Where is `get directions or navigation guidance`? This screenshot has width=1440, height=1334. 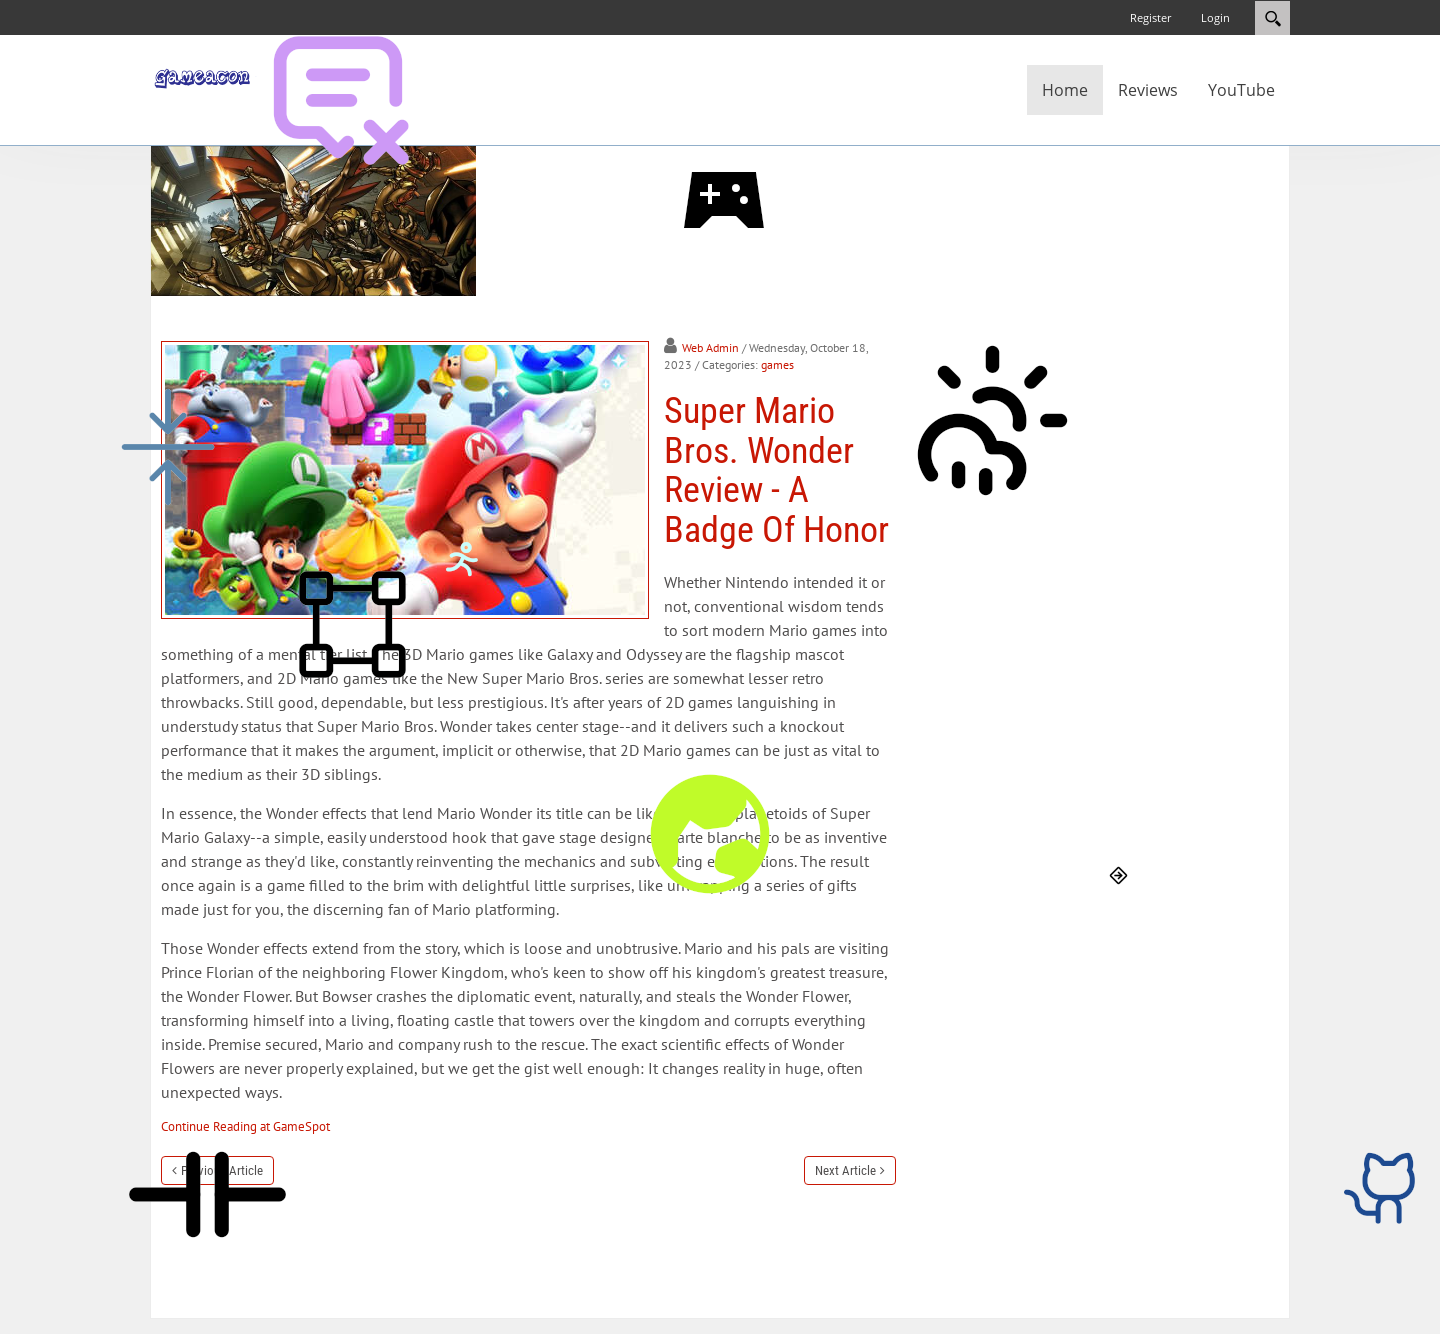 get directions or navigation guidance is located at coordinates (1118, 875).